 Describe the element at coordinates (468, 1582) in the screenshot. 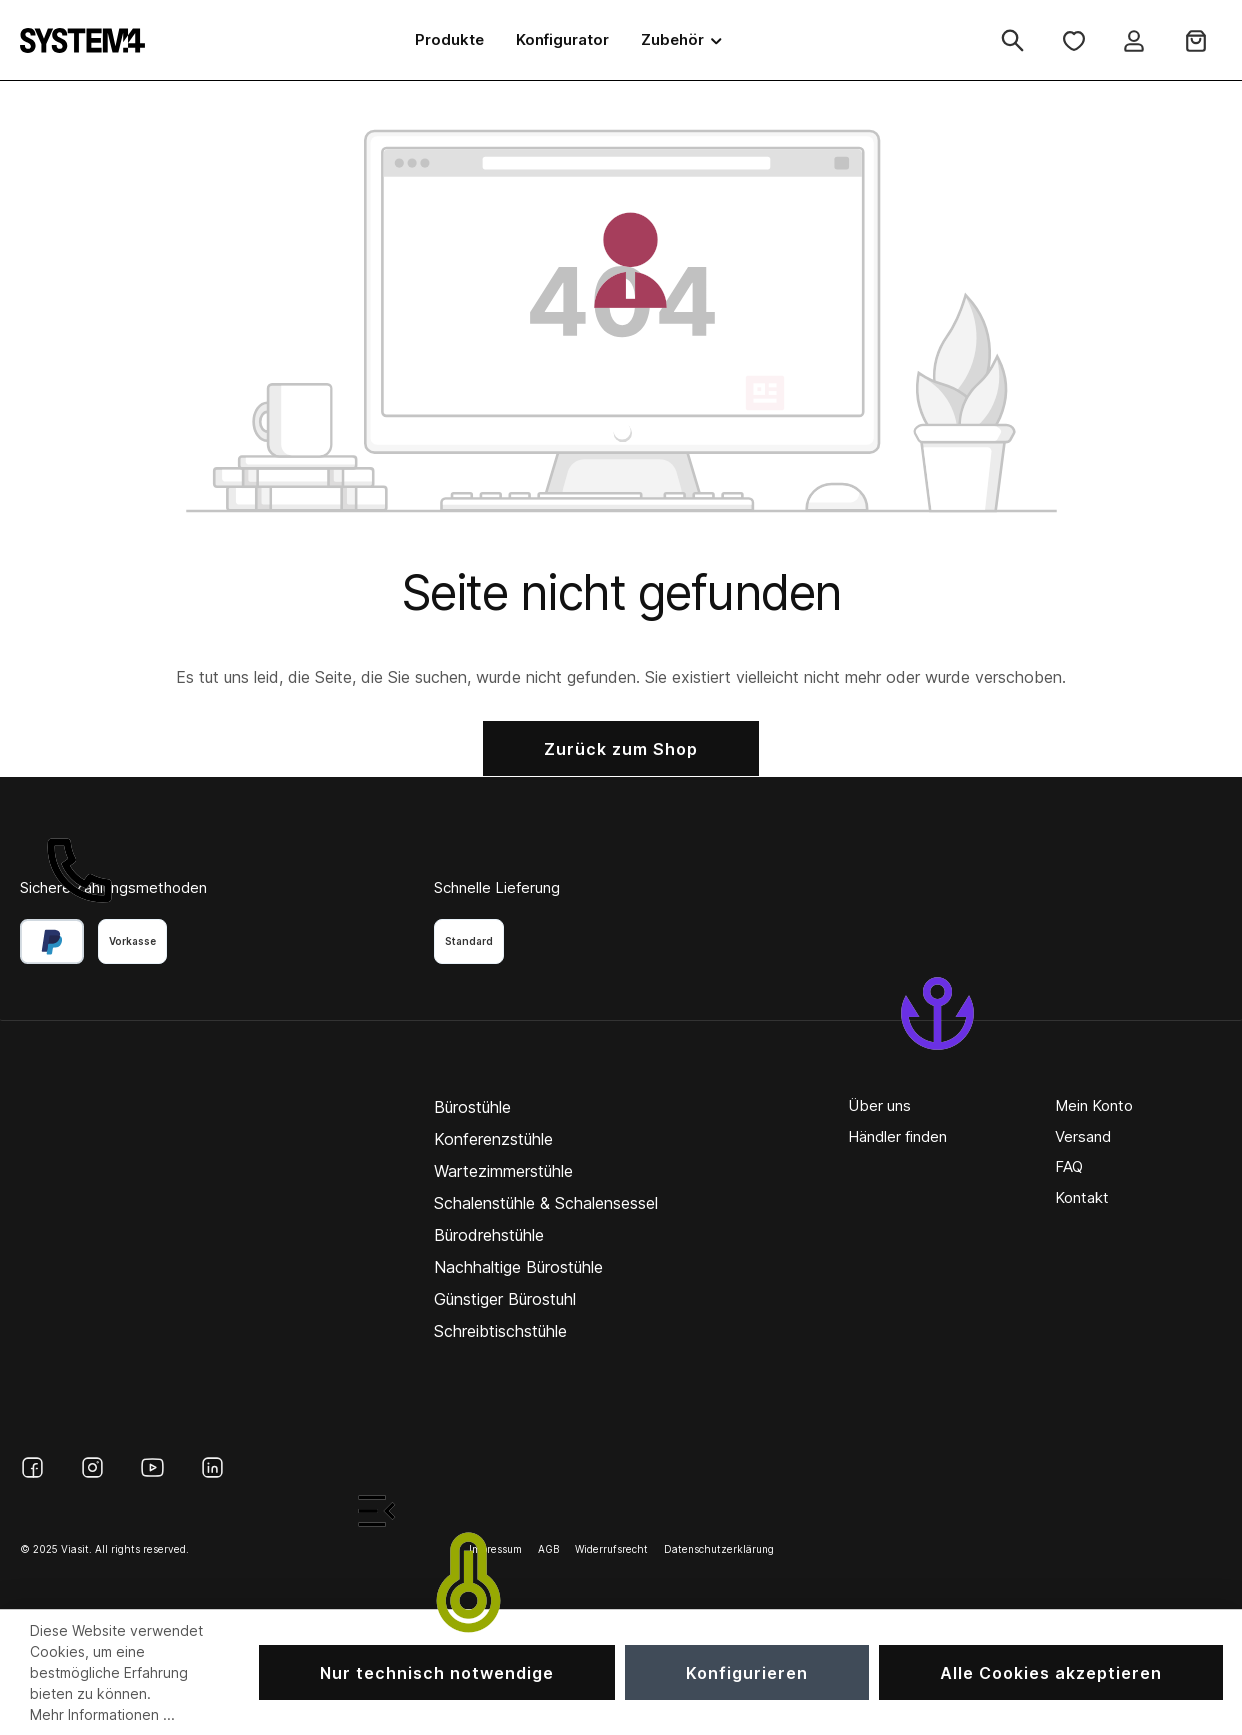

I see `indicates high temperature reading` at that location.